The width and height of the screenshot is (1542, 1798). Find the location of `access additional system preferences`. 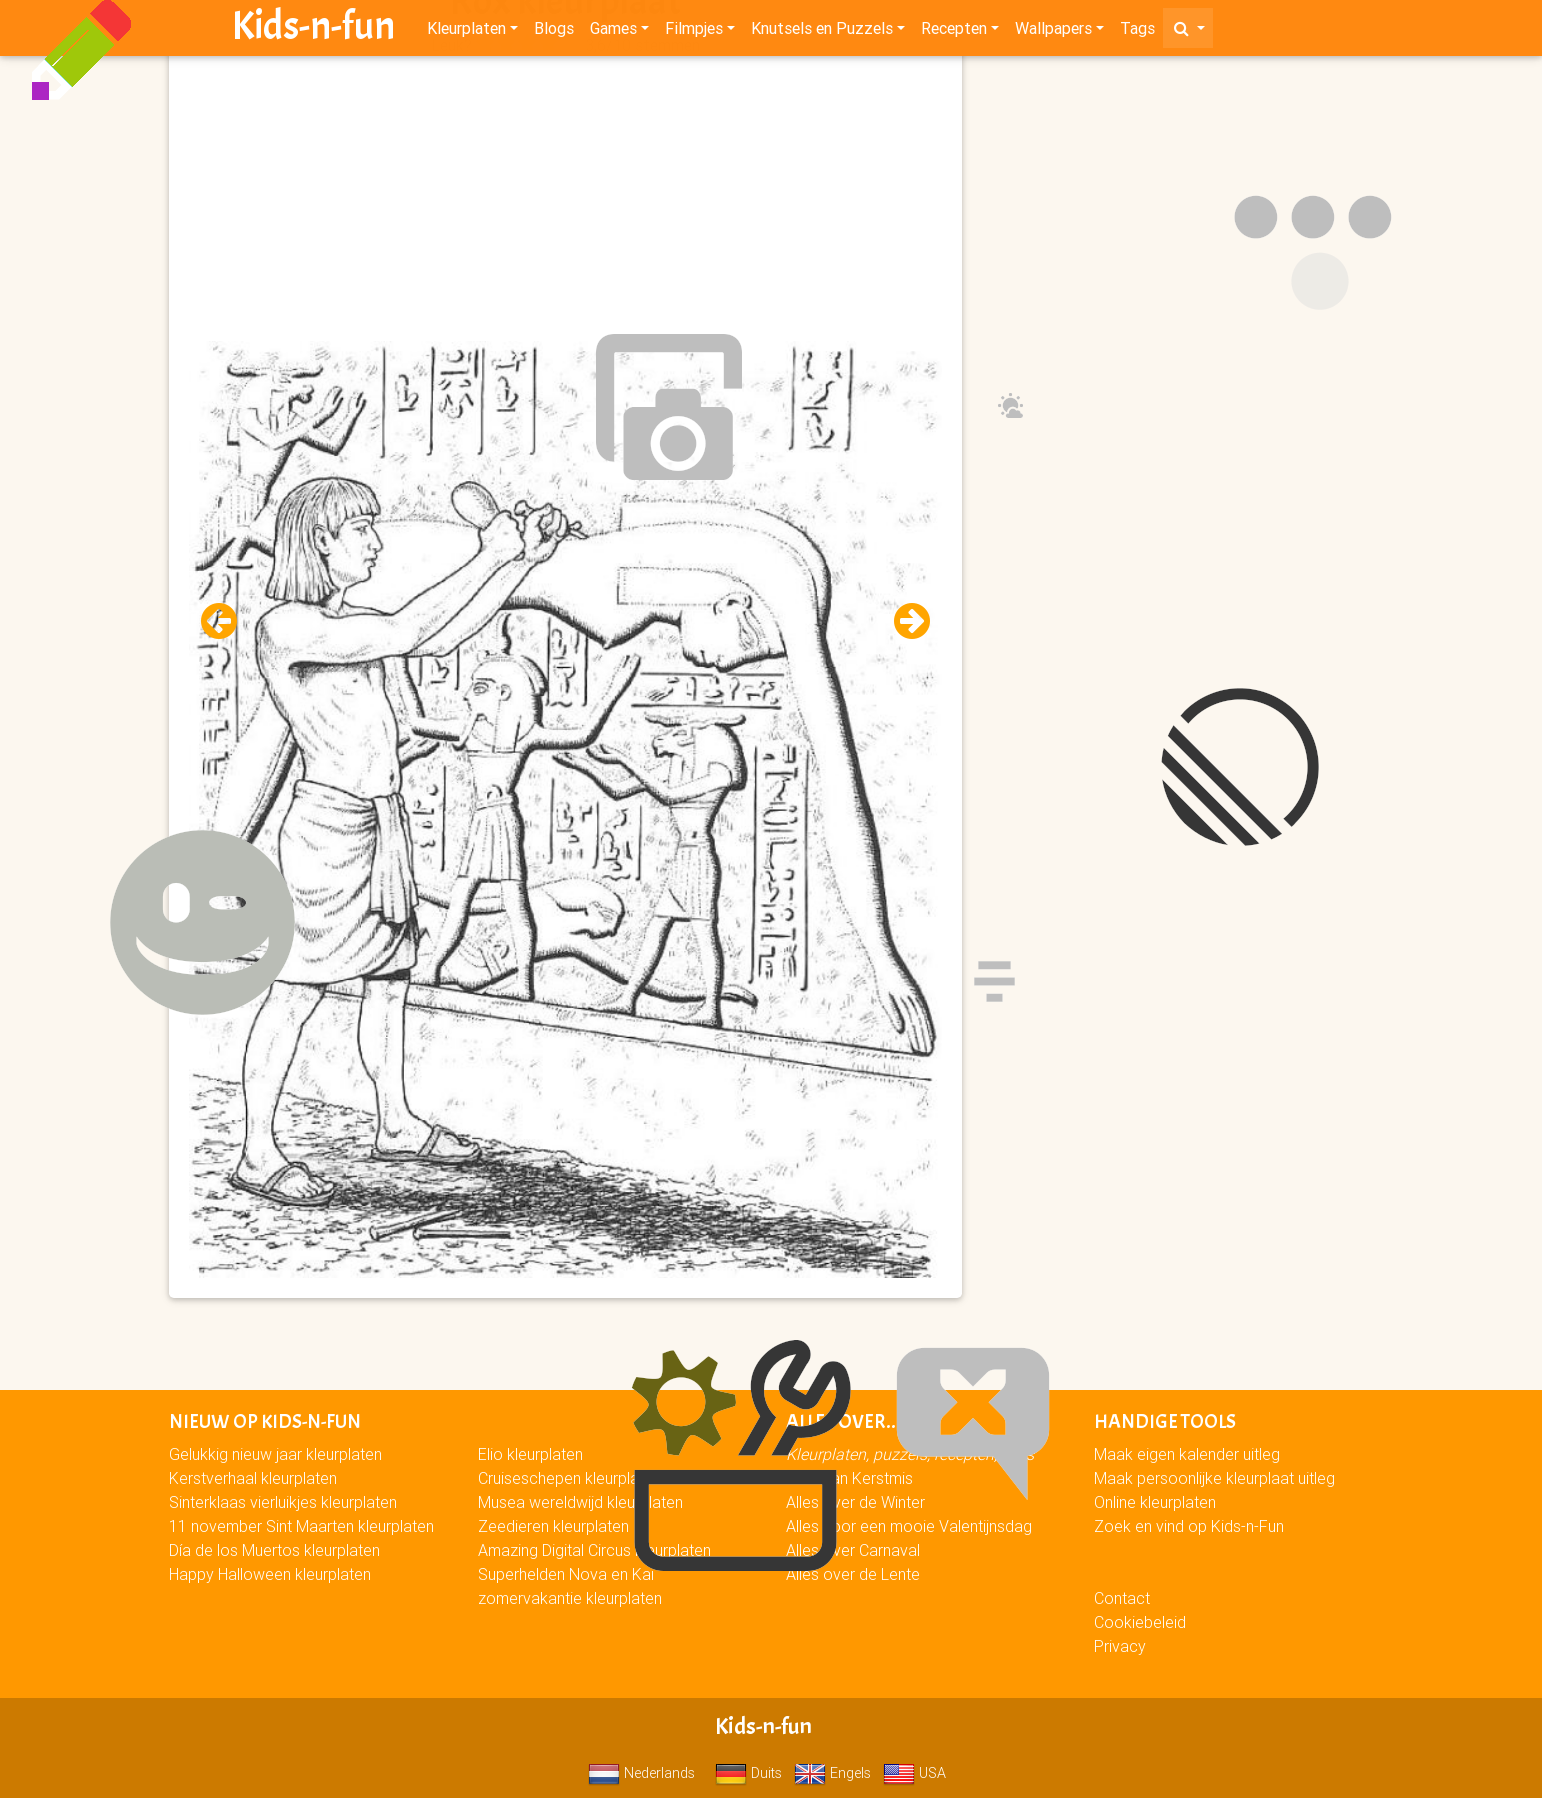

access additional system preferences is located at coordinates (735, 1455).